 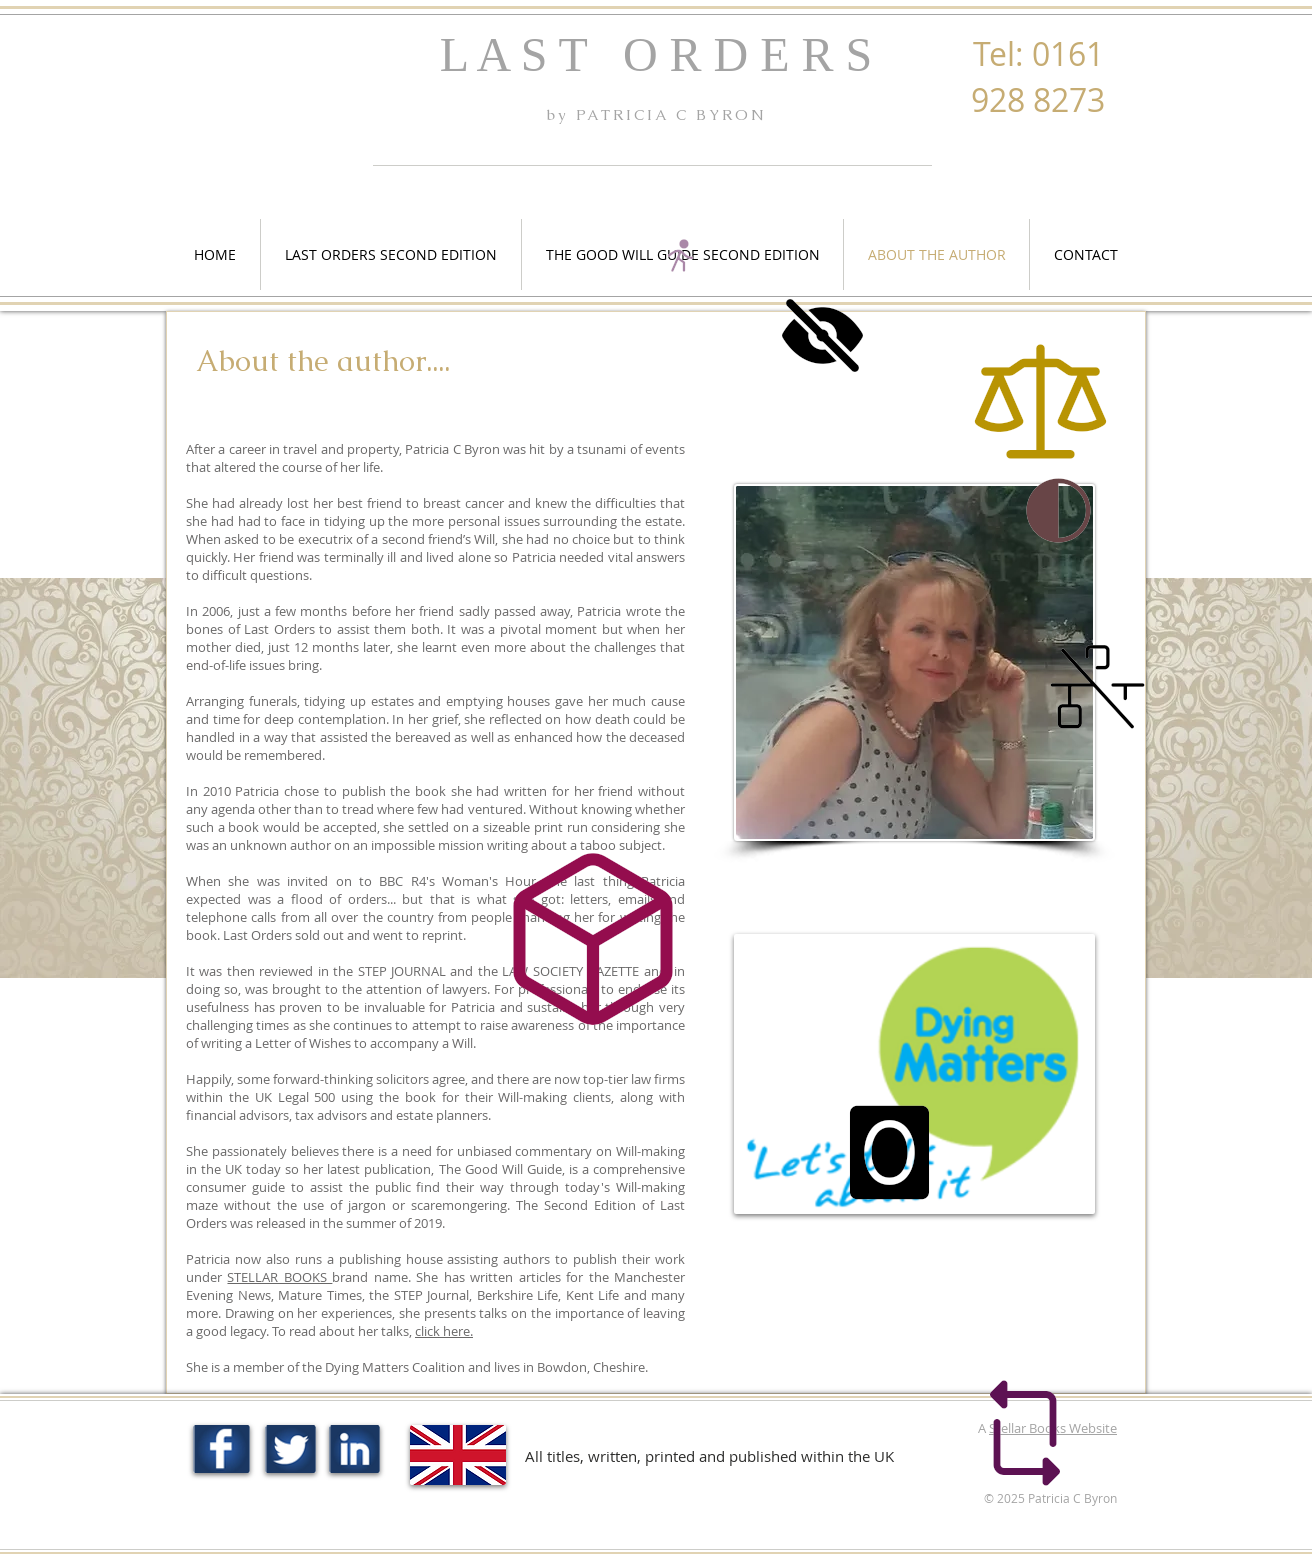 What do you see at coordinates (889, 1152) in the screenshot?
I see `indicates zero or no items` at bounding box center [889, 1152].